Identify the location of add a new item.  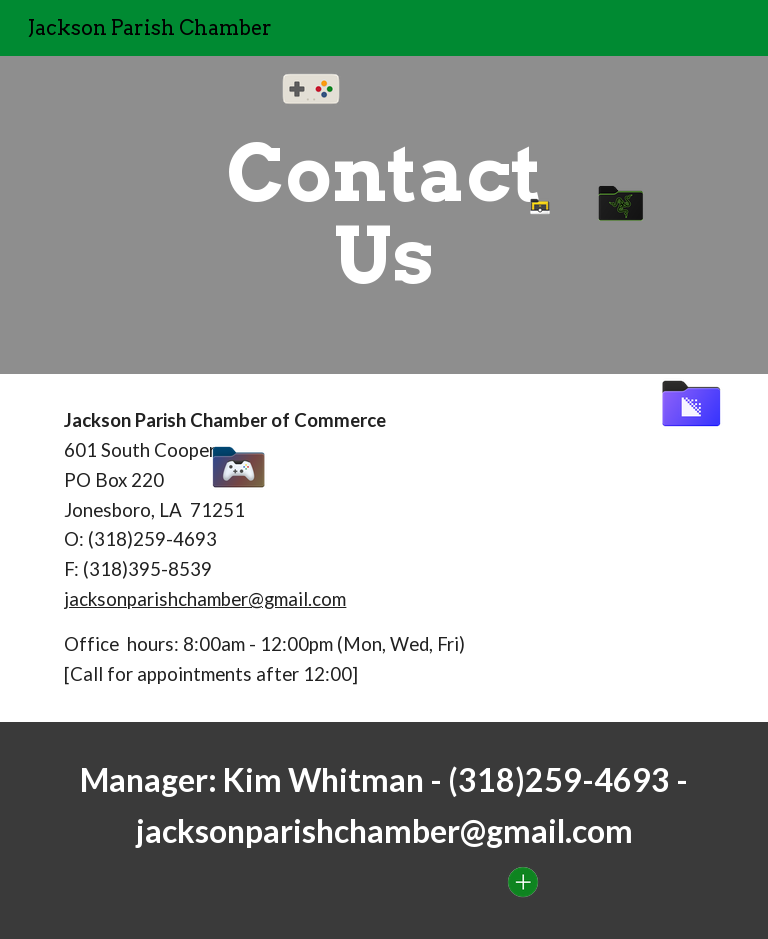
(523, 882).